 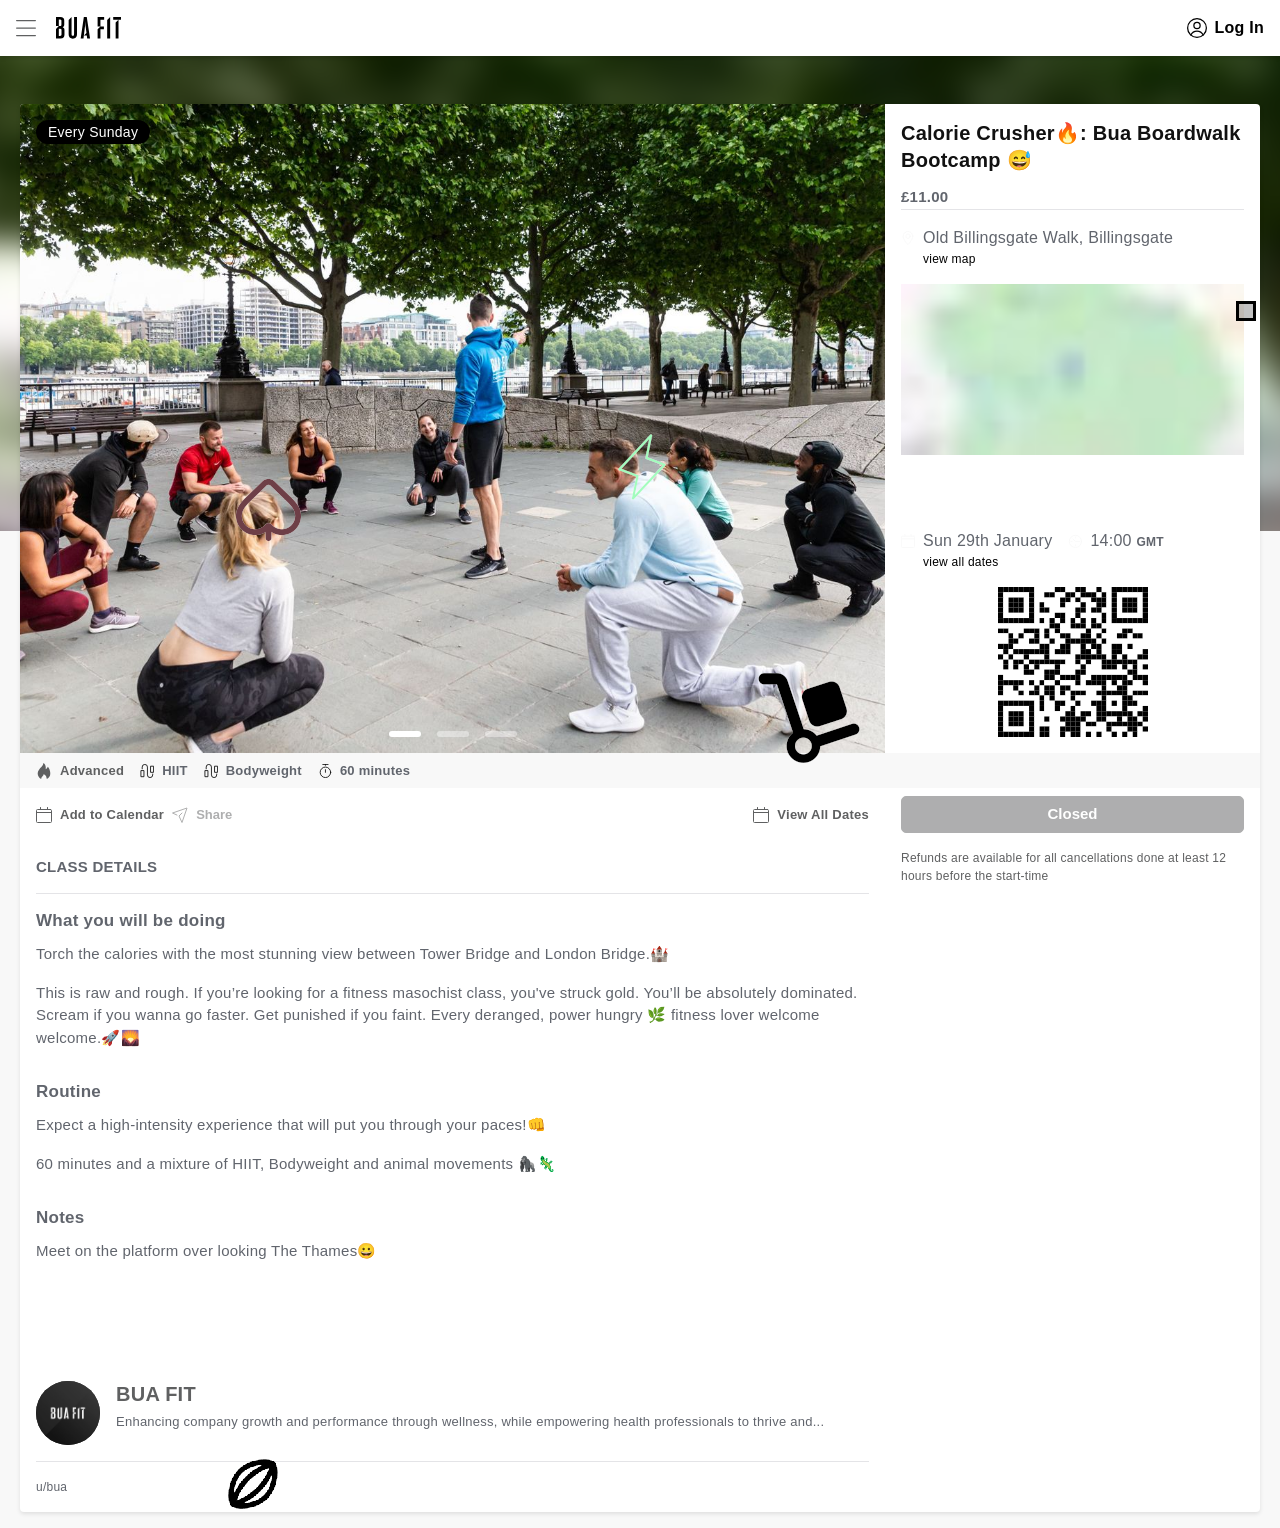 I want to click on view rugby sports content, so click(x=253, y=1484).